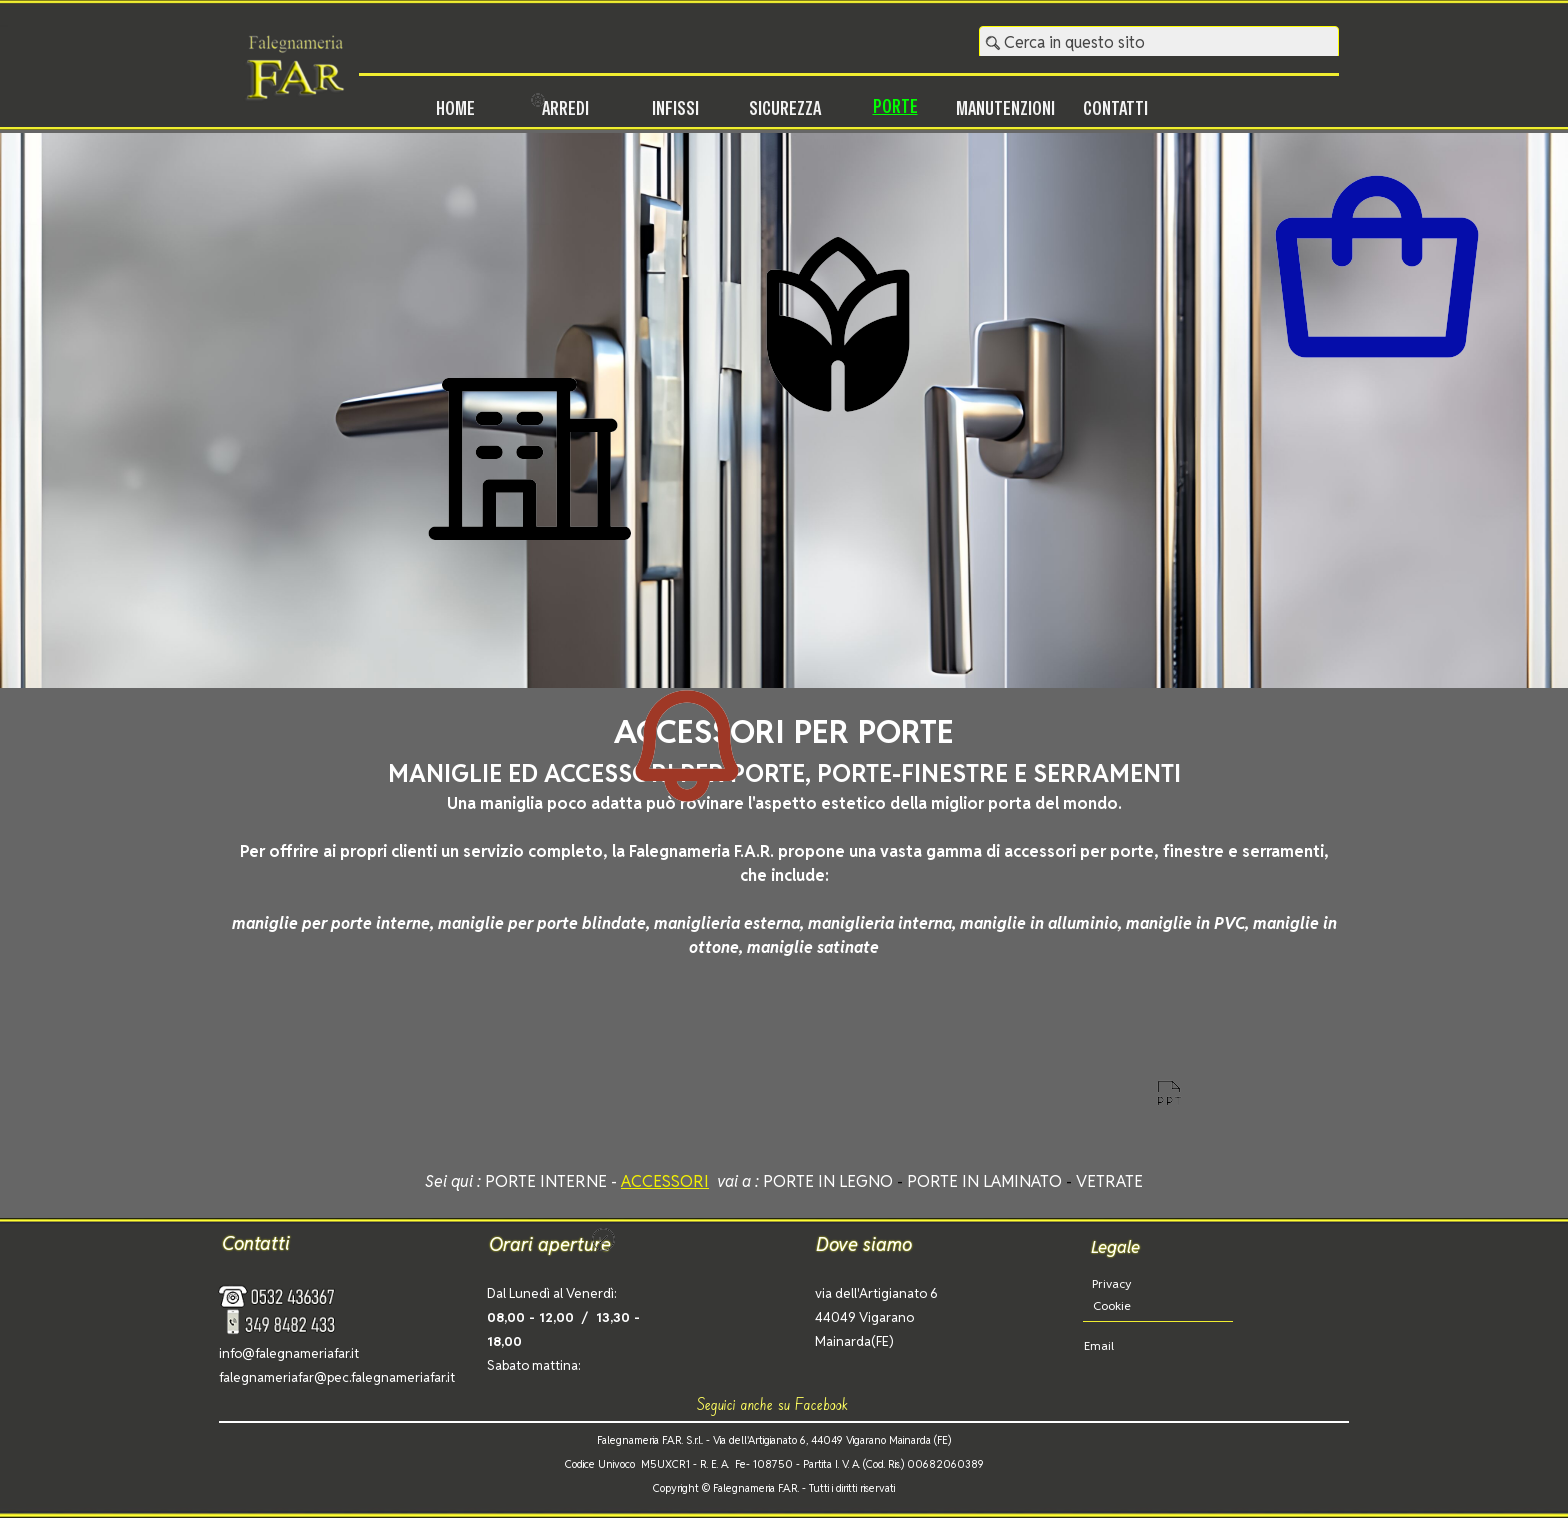 This screenshot has width=1568, height=1518. Describe the element at coordinates (687, 746) in the screenshot. I see `view notifications` at that location.